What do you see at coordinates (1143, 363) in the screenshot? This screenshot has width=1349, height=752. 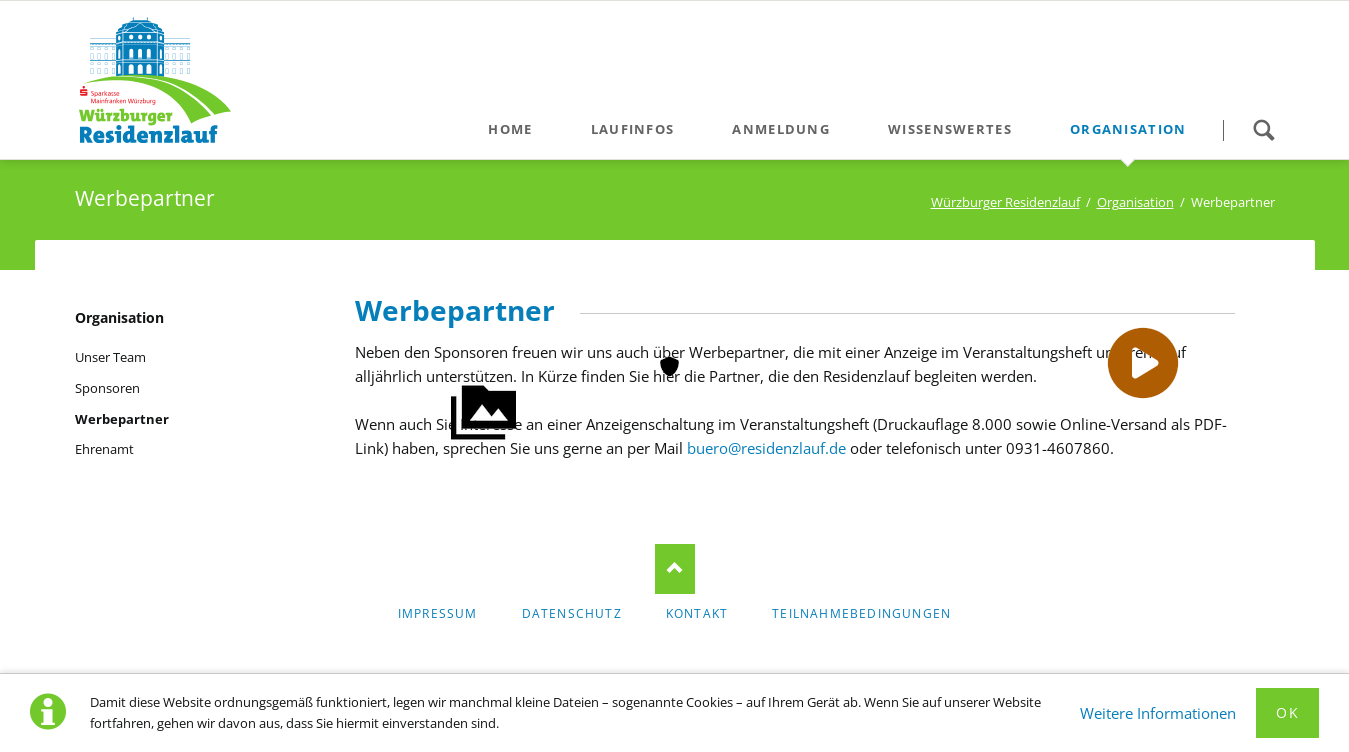 I see `play media or video content` at bounding box center [1143, 363].